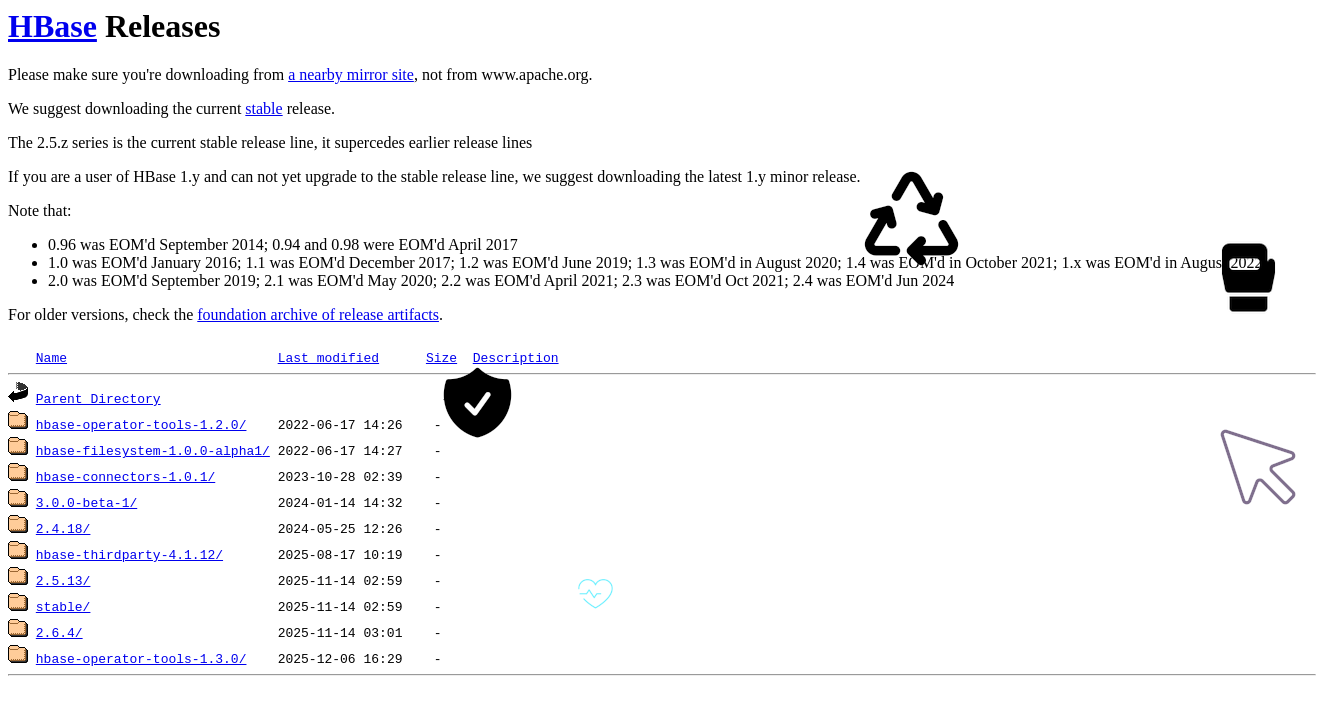 The width and height of the screenshot is (1324, 720). I want to click on recycle or move item to trash, so click(911, 218).